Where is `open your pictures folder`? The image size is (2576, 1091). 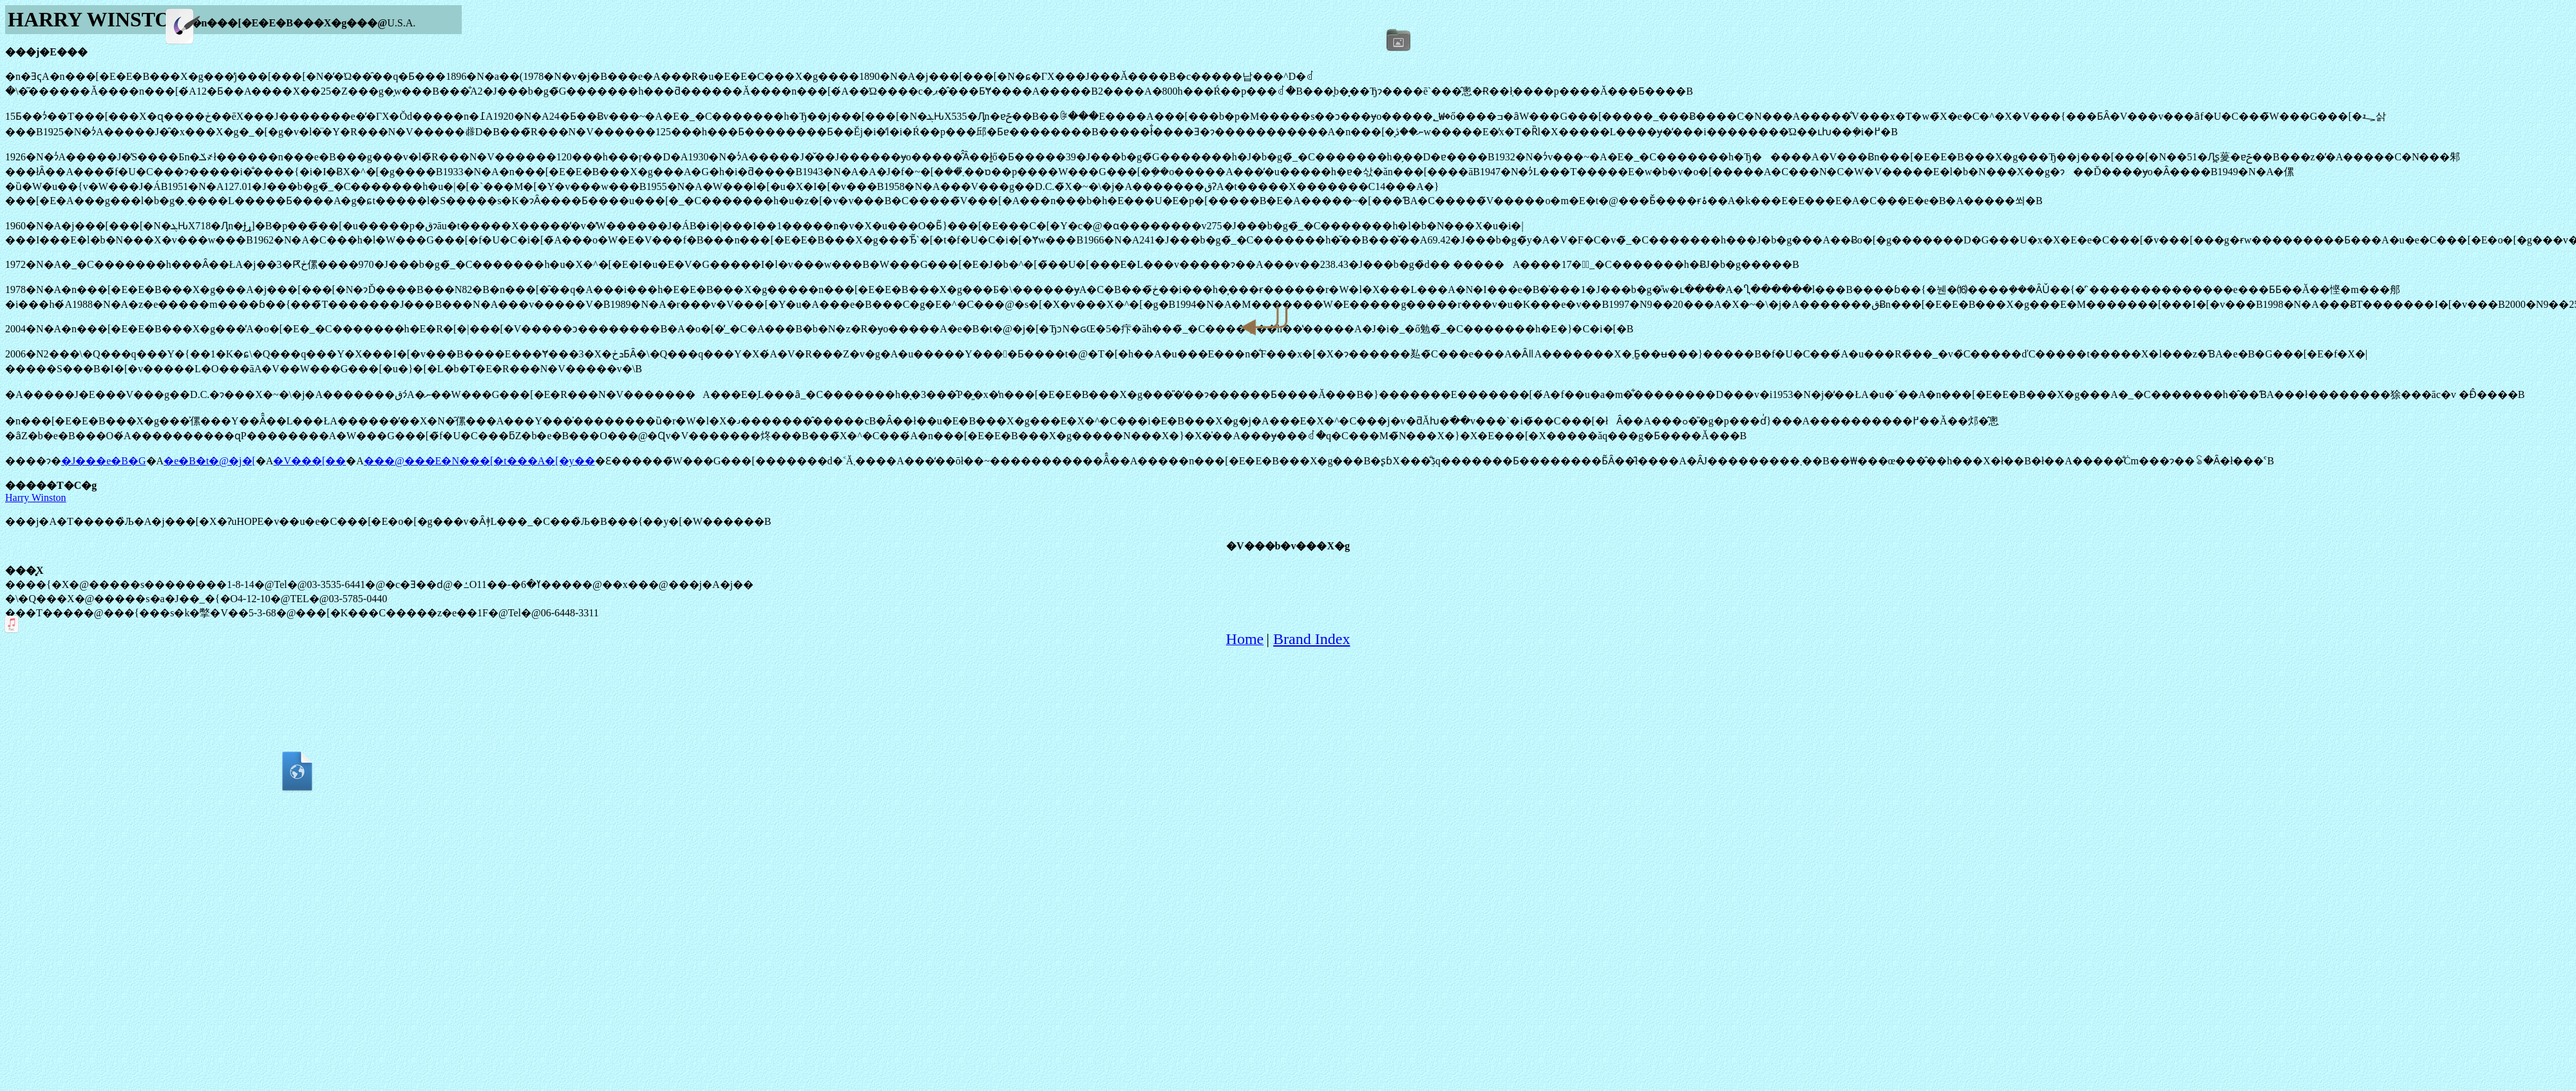
open your pictures folder is located at coordinates (1398, 39).